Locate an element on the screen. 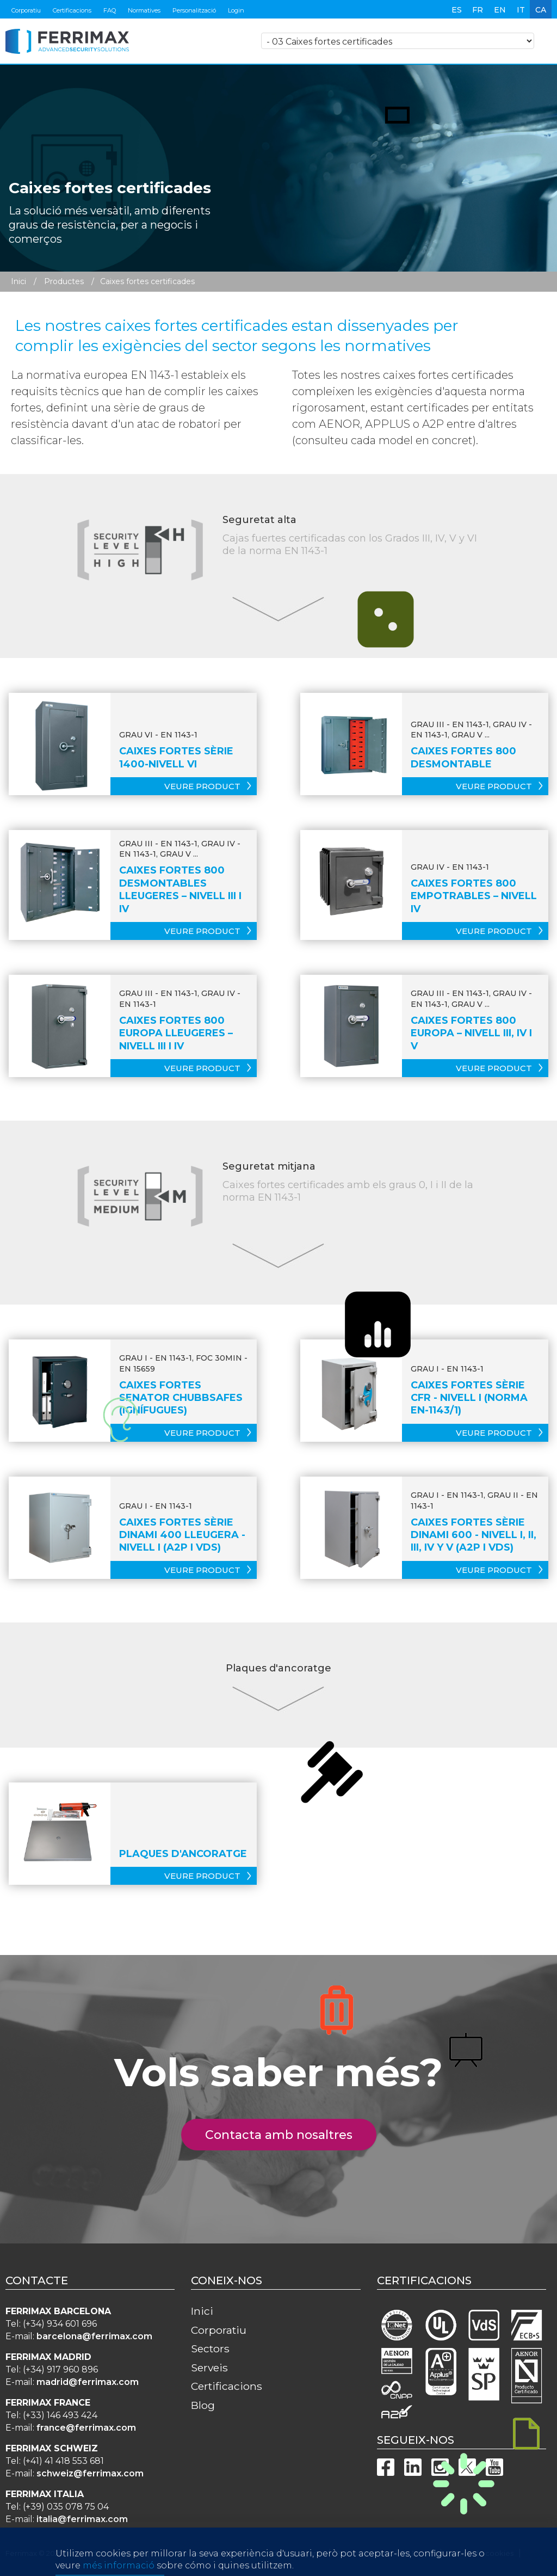  access legal or terms of service settings is located at coordinates (330, 1774).